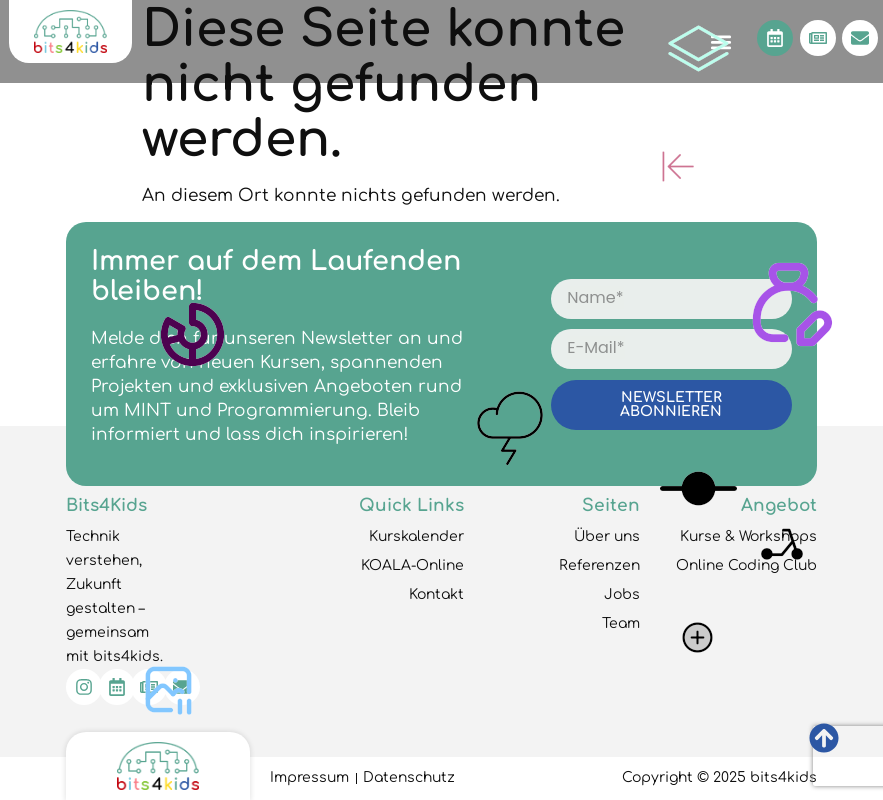  Describe the element at coordinates (698, 49) in the screenshot. I see `view layers or stacked content` at that location.